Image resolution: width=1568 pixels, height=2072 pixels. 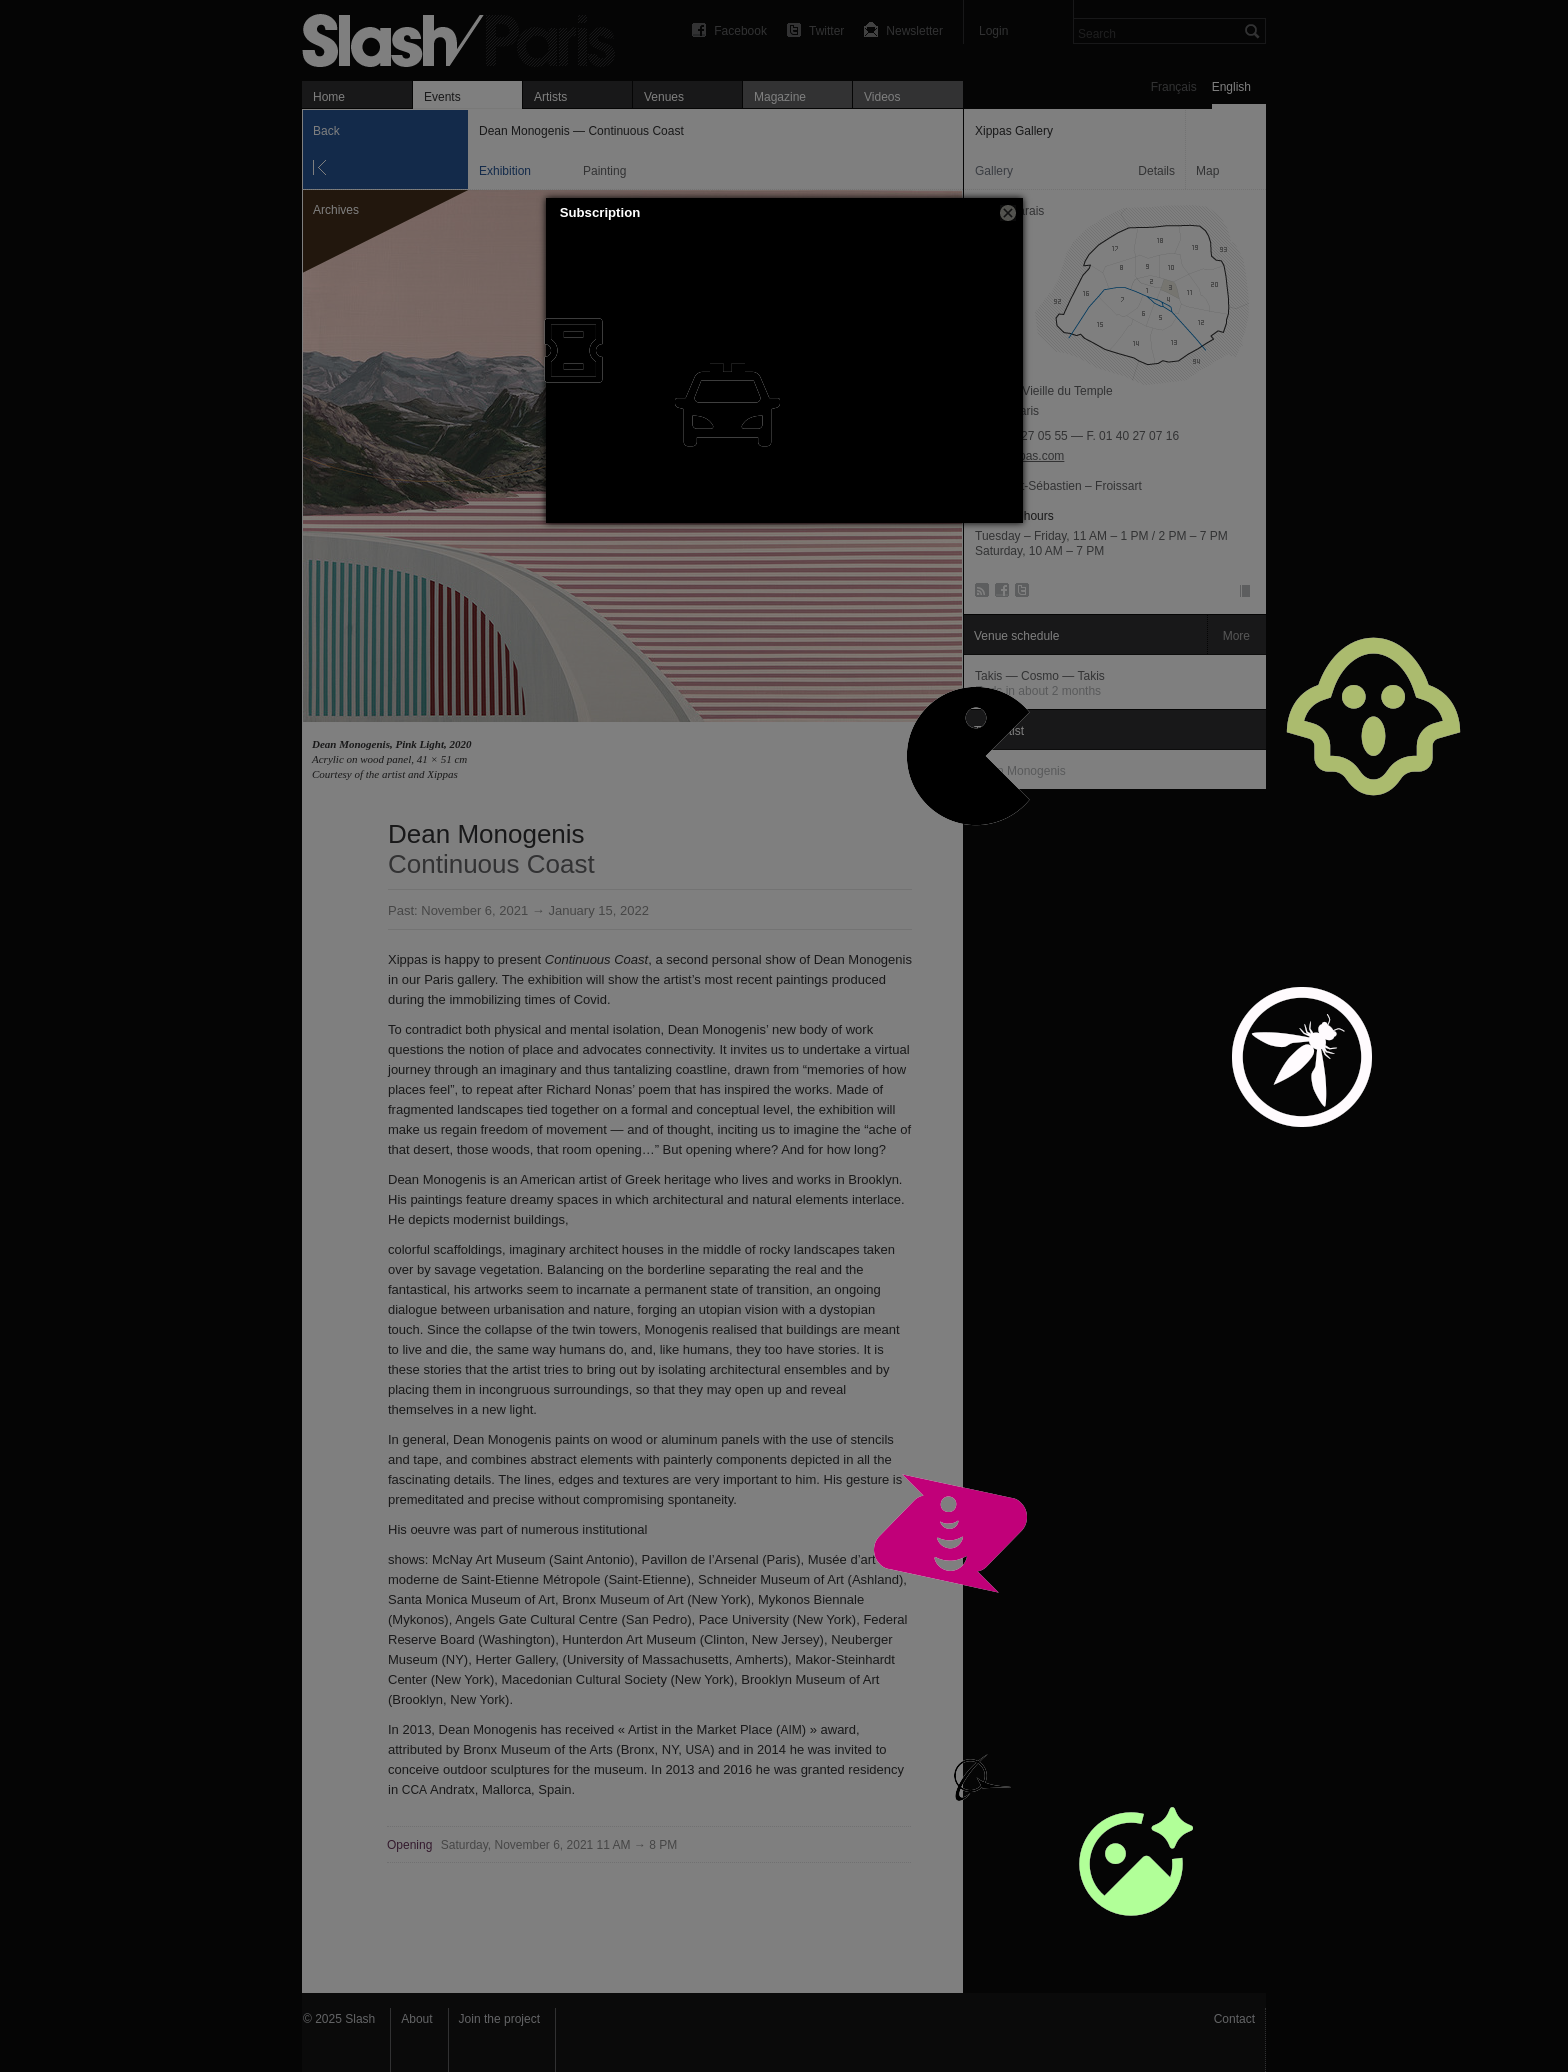 I want to click on open games or gaming section, so click(x=976, y=756).